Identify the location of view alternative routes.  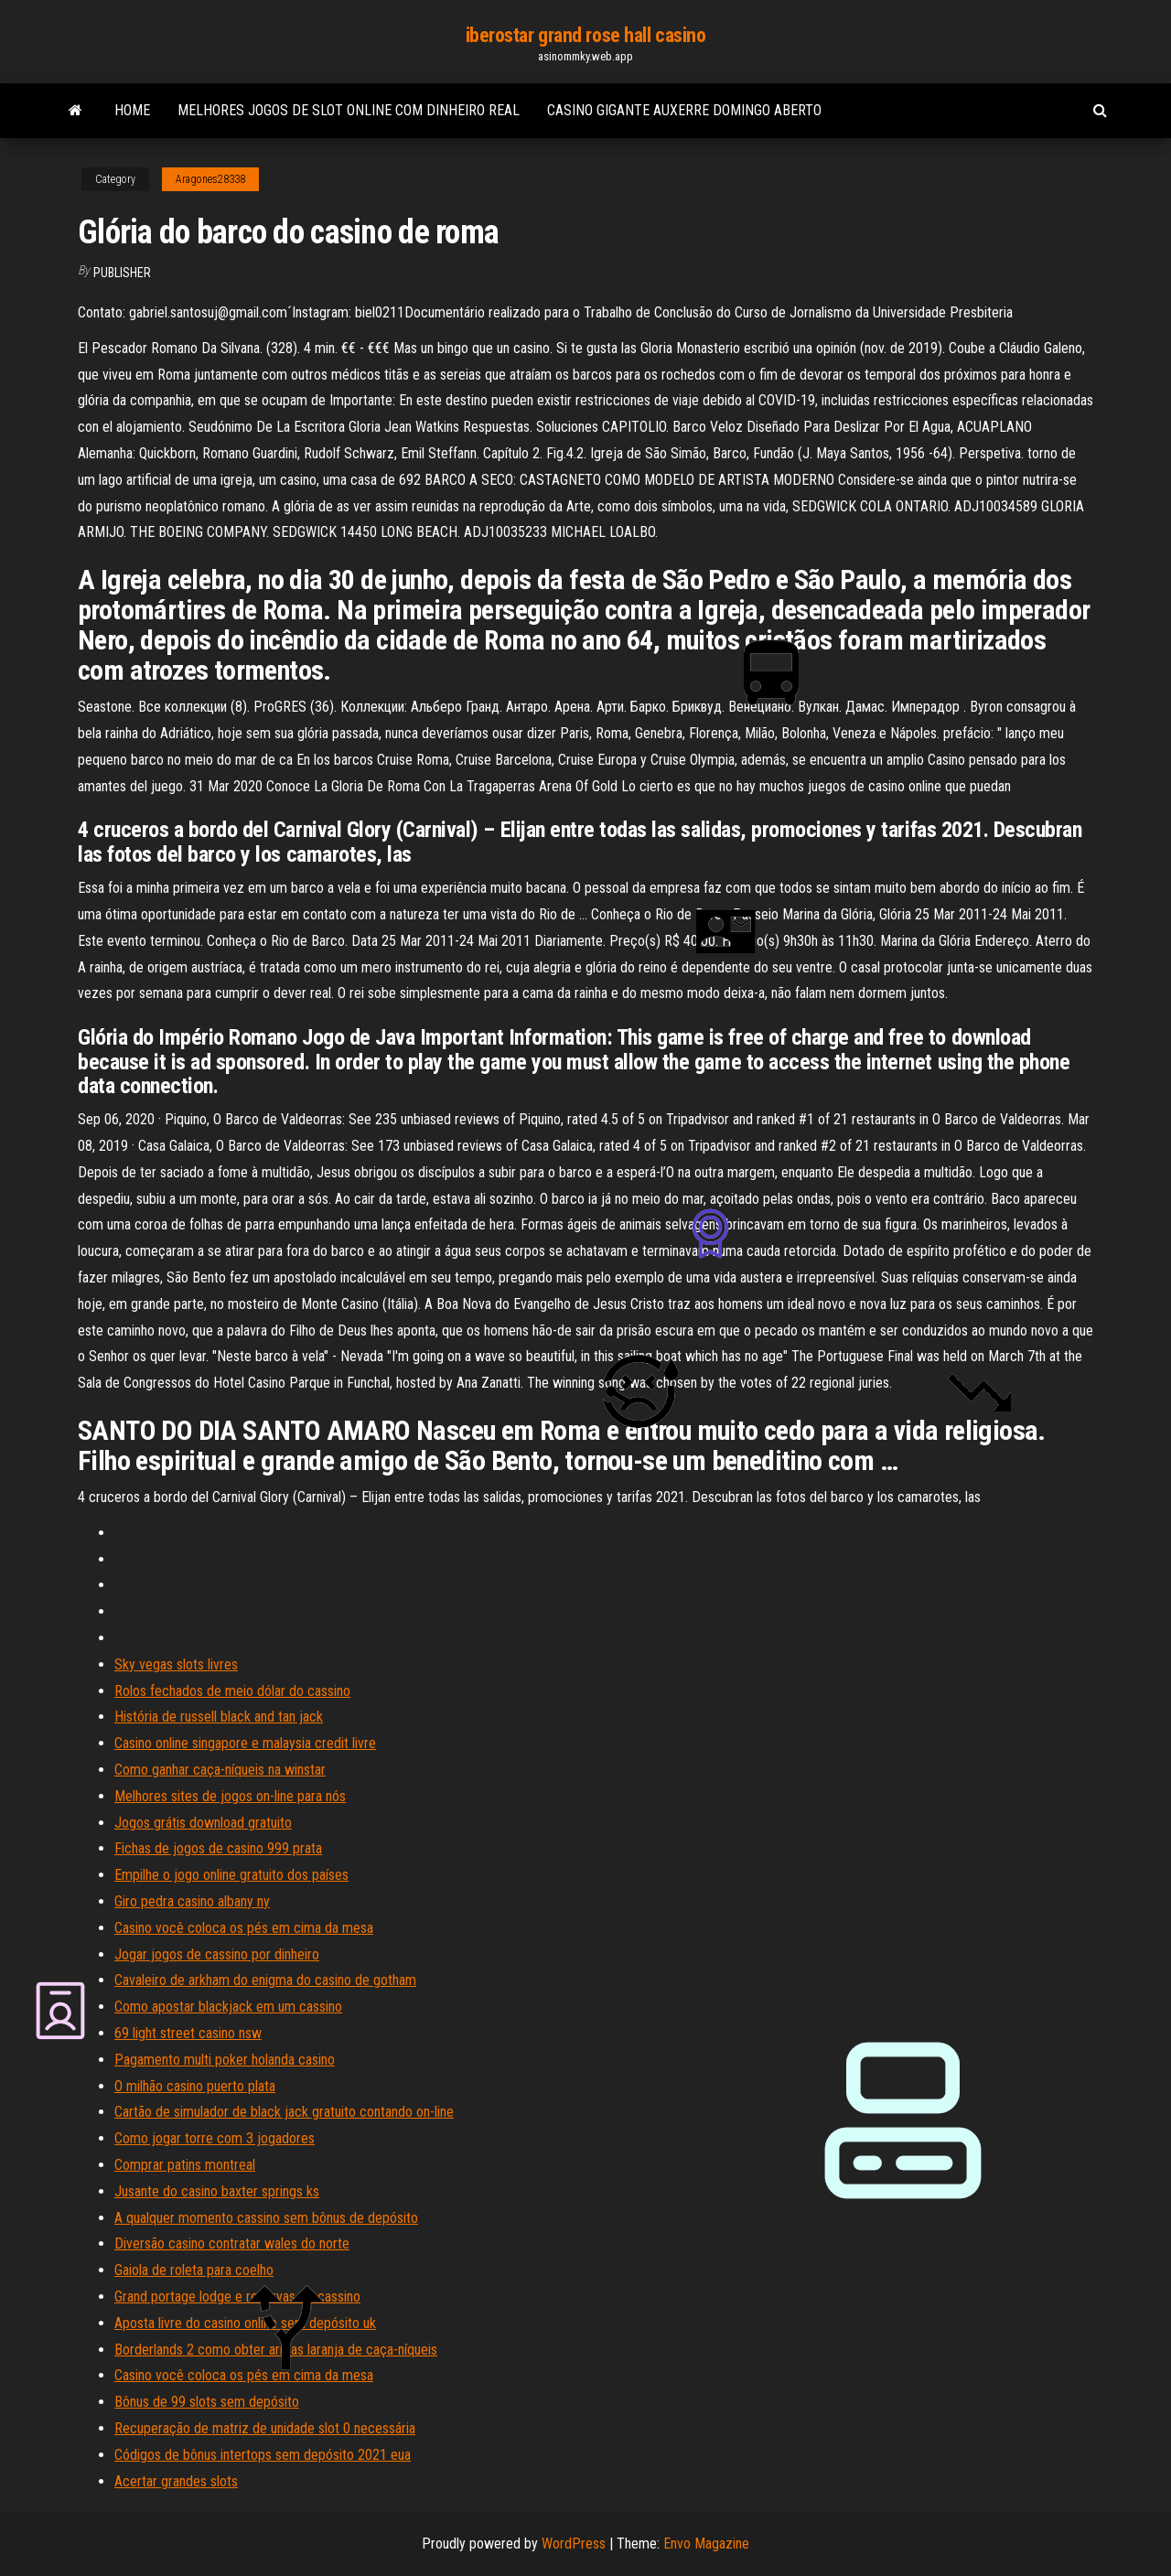
(285, 2327).